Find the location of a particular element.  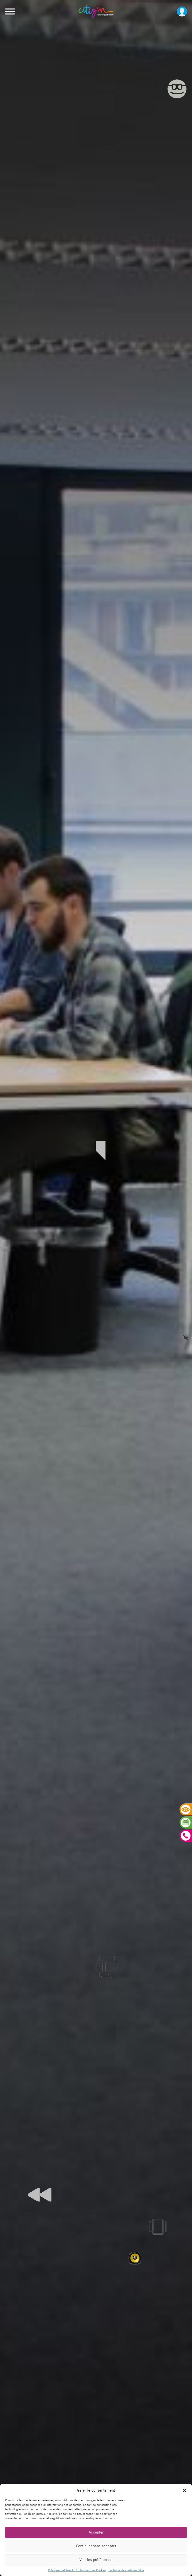

access multitasking or window management settings is located at coordinates (158, 2227).